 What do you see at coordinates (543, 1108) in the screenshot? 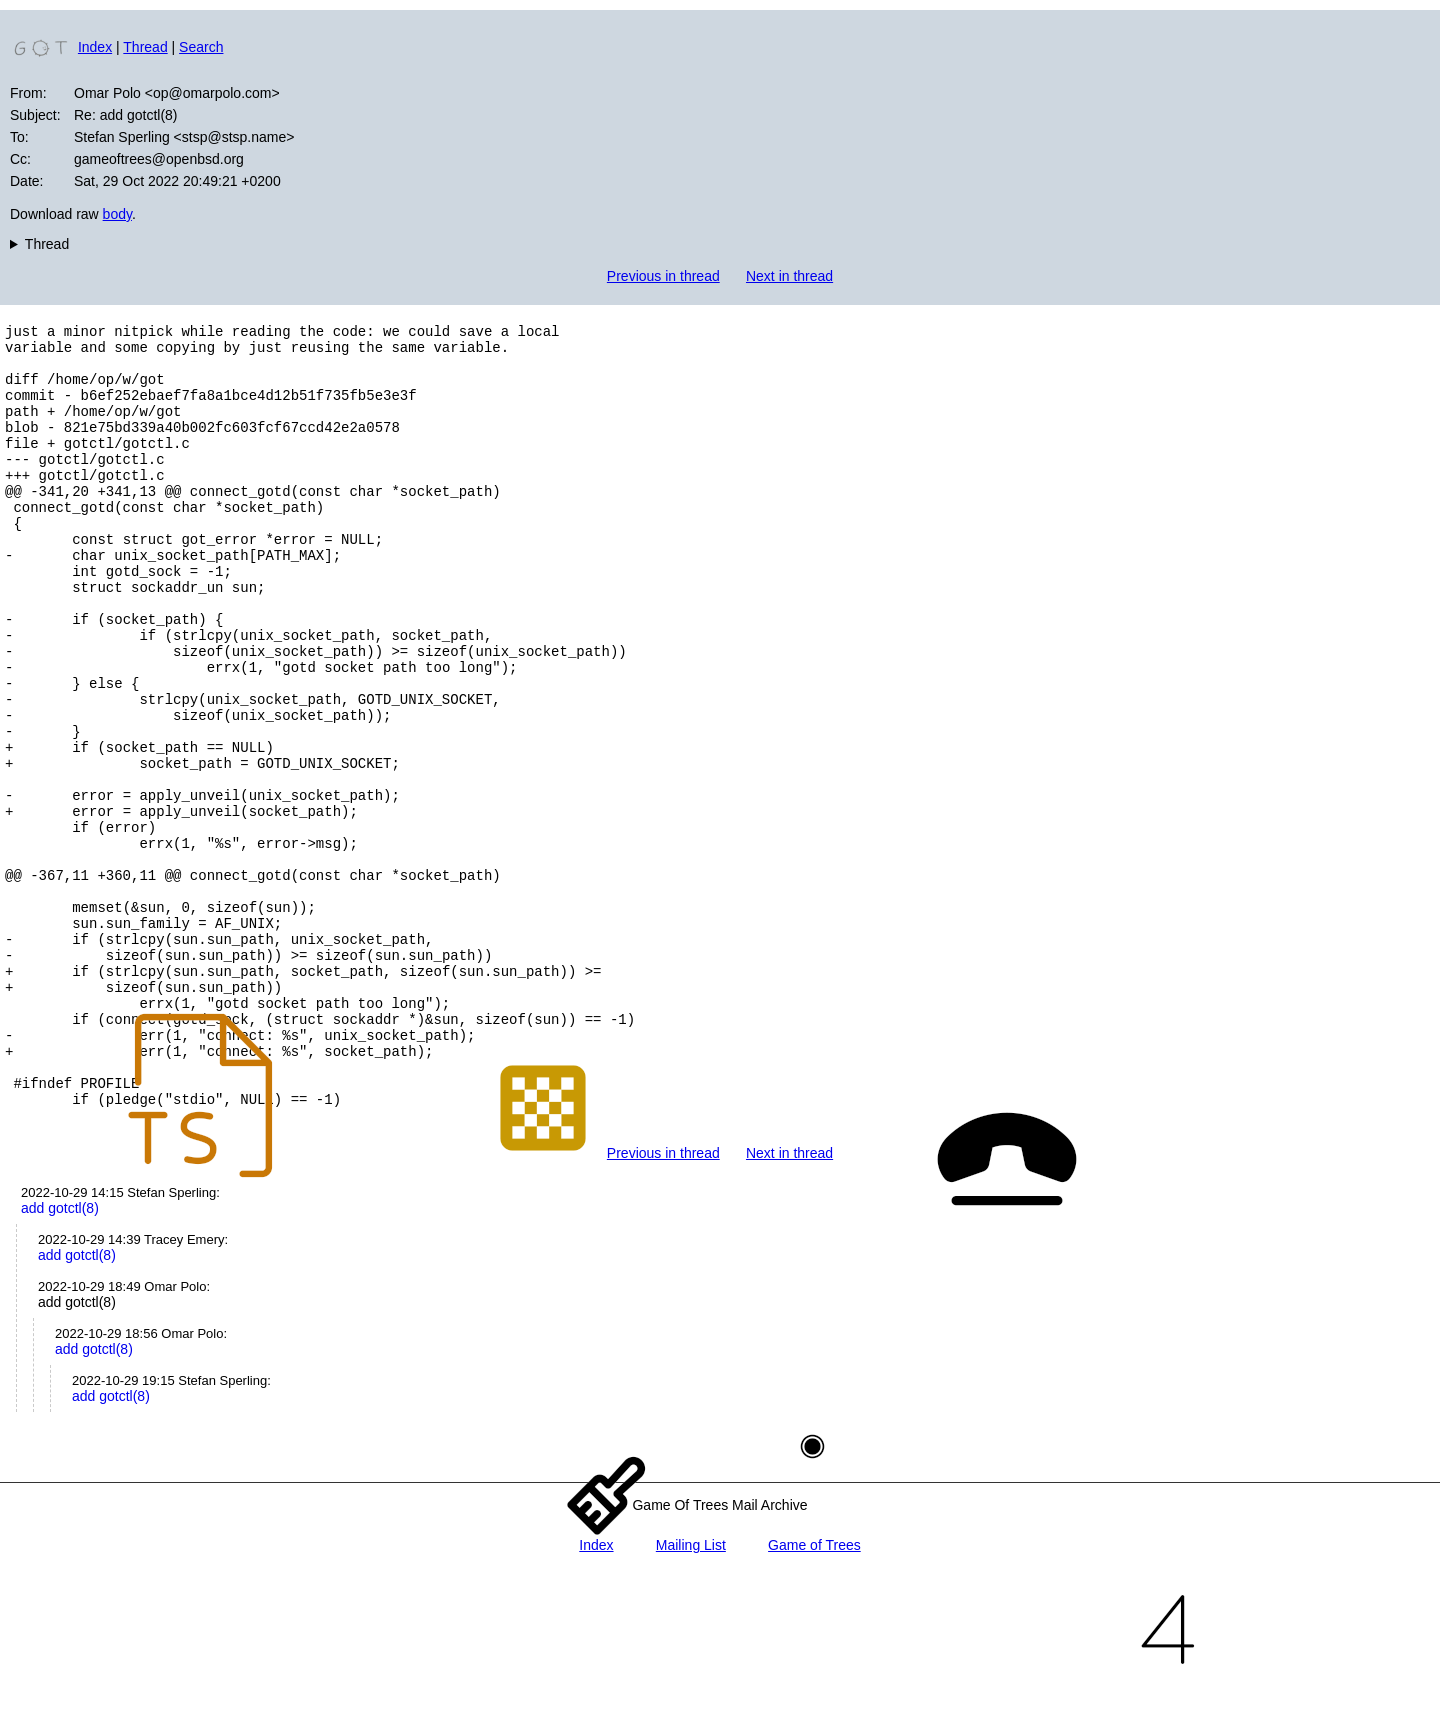
I see `play chess or board games` at bounding box center [543, 1108].